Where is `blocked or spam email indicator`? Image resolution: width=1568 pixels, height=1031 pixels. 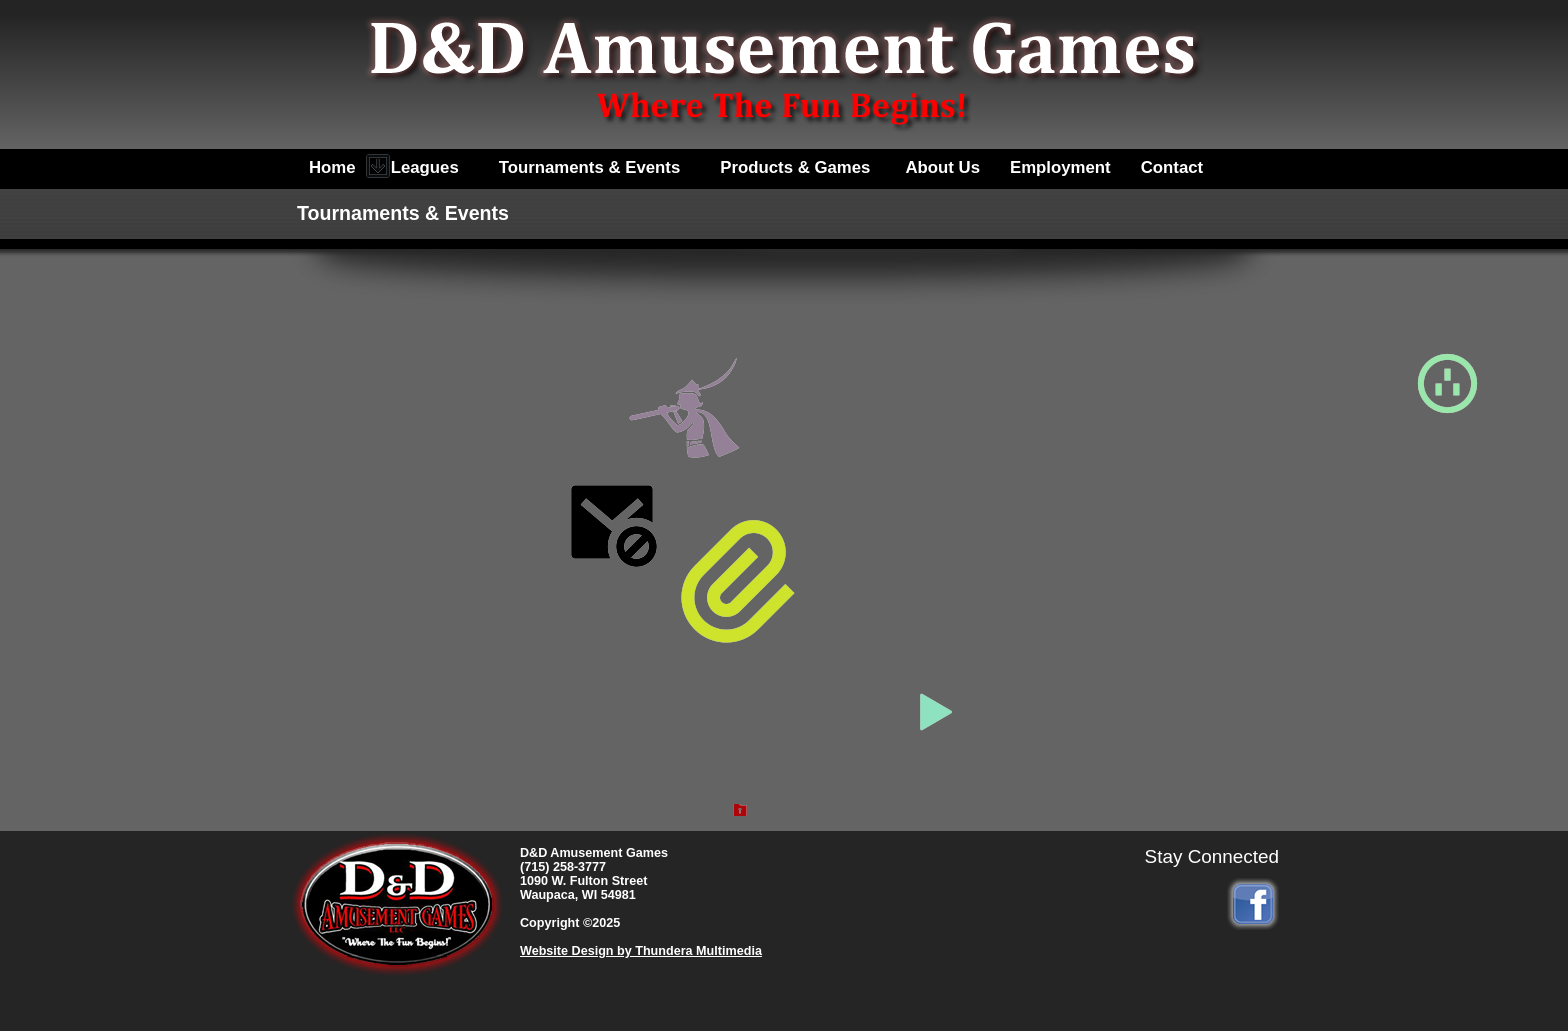
blocked or spam email indicator is located at coordinates (612, 522).